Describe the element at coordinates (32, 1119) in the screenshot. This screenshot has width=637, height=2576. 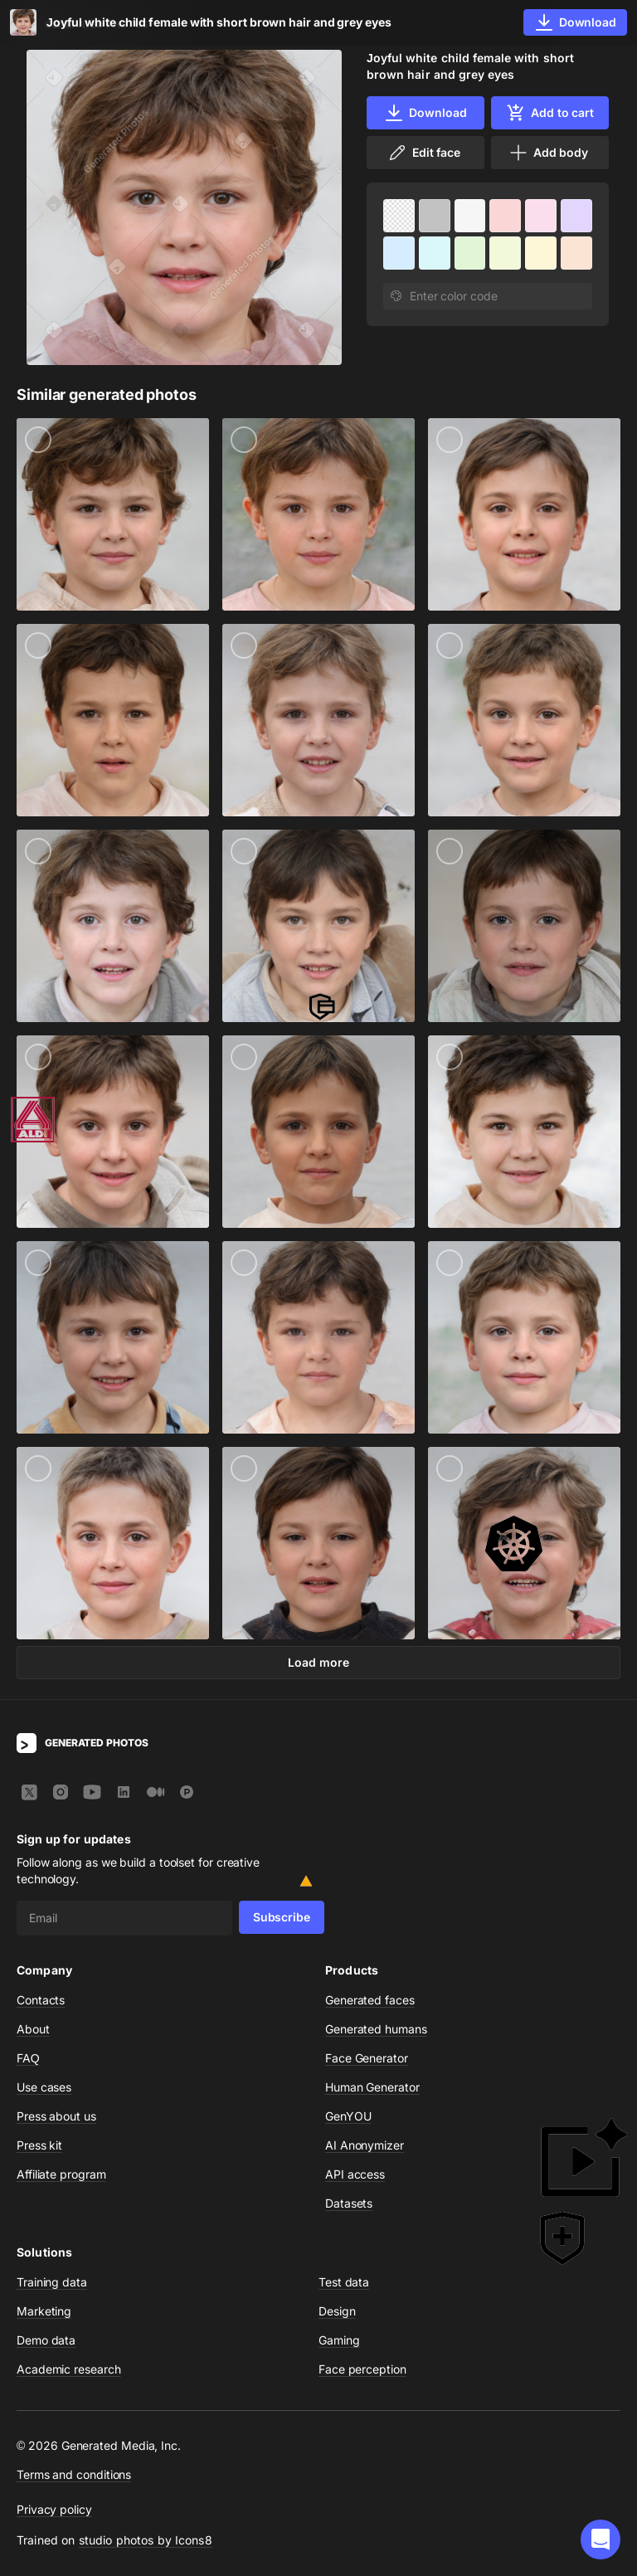
I see `aldi nord company logo` at that location.